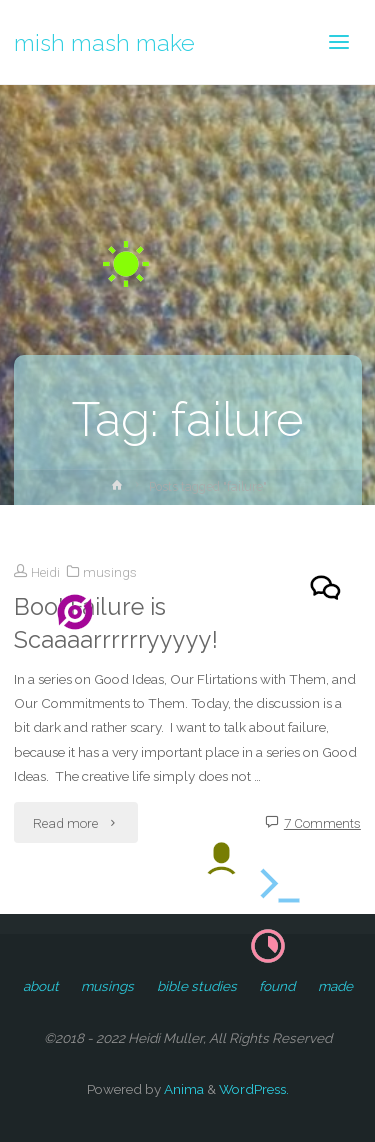 The height and width of the screenshot is (1142, 375). Describe the element at coordinates (126, 264) in the screenshot. I see `switch to light mode` at that location.